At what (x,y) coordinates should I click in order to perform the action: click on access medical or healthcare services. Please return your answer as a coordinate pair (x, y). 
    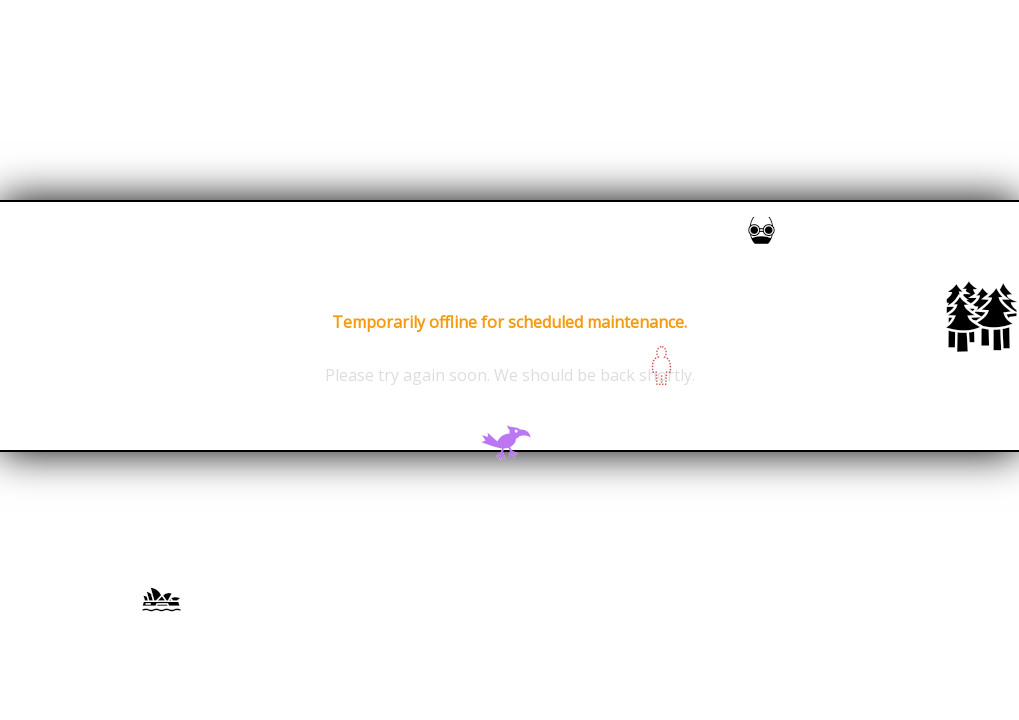
    Looking at the image, I should click on (761, 230).